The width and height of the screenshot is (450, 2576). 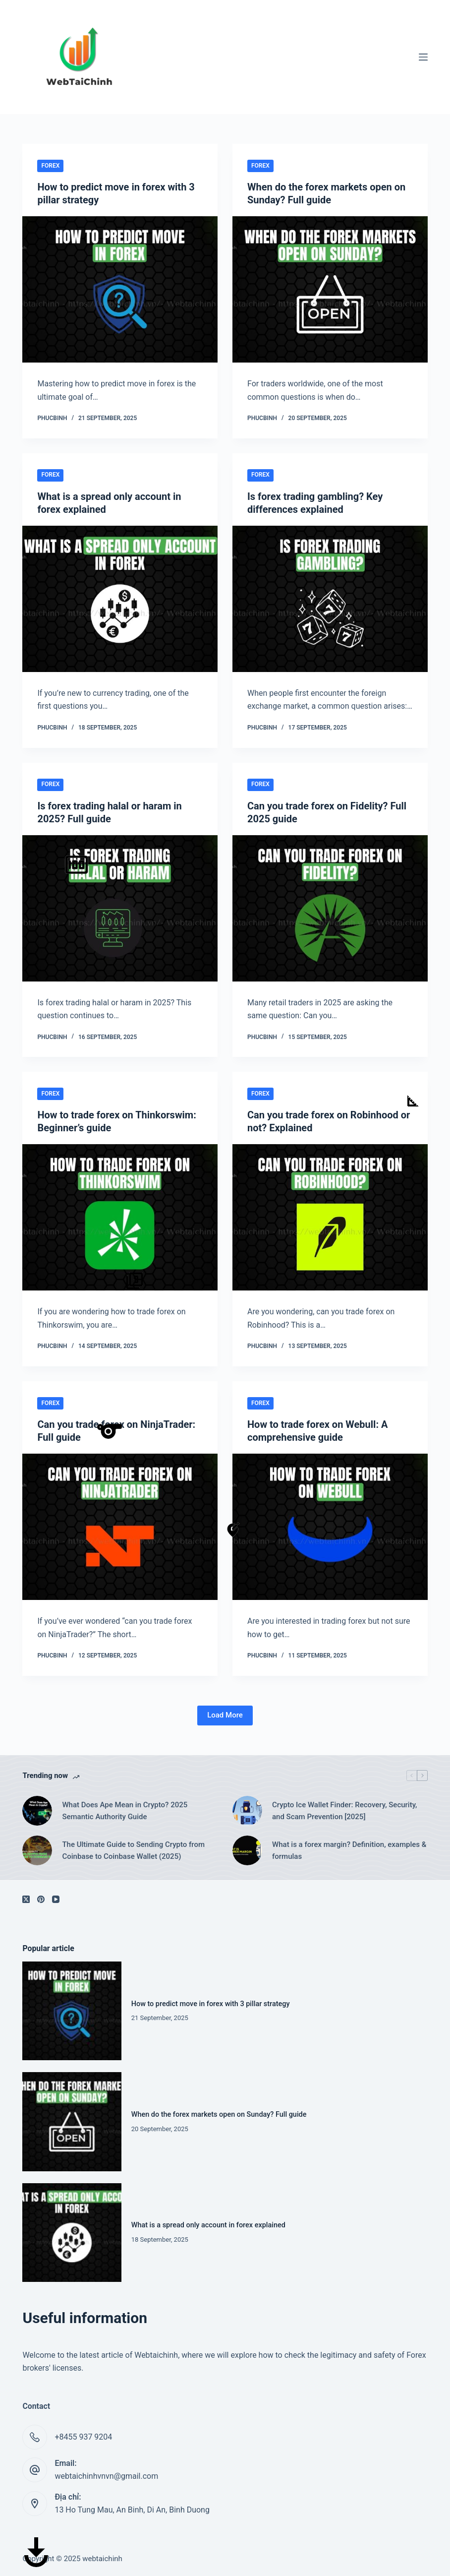 What do you see at coordinates (232, 1530) in the screenshot?
I see `edit a saved location` at bounding box center [232, 1530].